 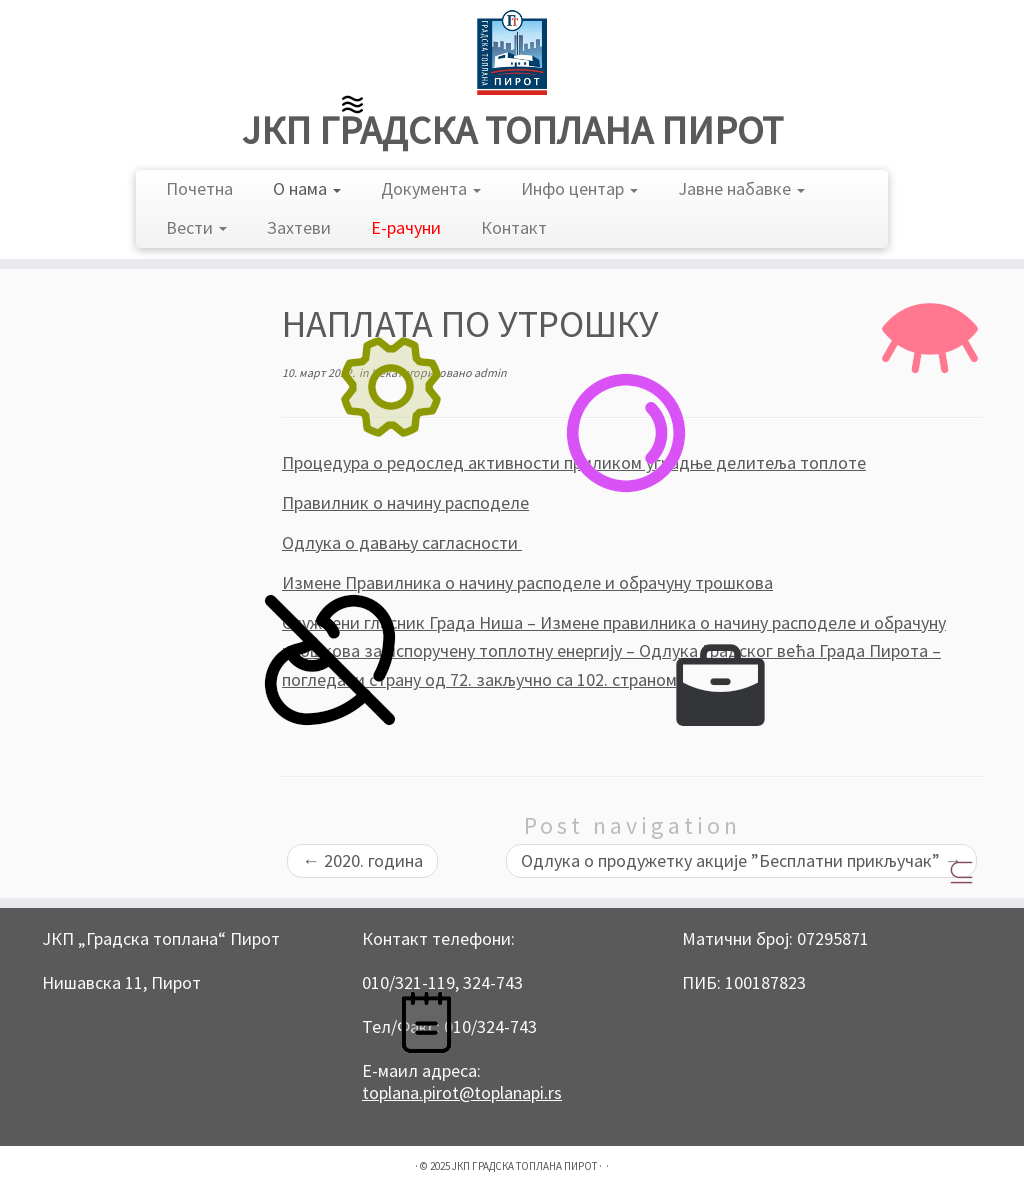 What do you see at coordinates (962, 872) in the screenshot?
I see `indicates a subset relationship in mathematical or set operations` at bounding box center [962, 872].